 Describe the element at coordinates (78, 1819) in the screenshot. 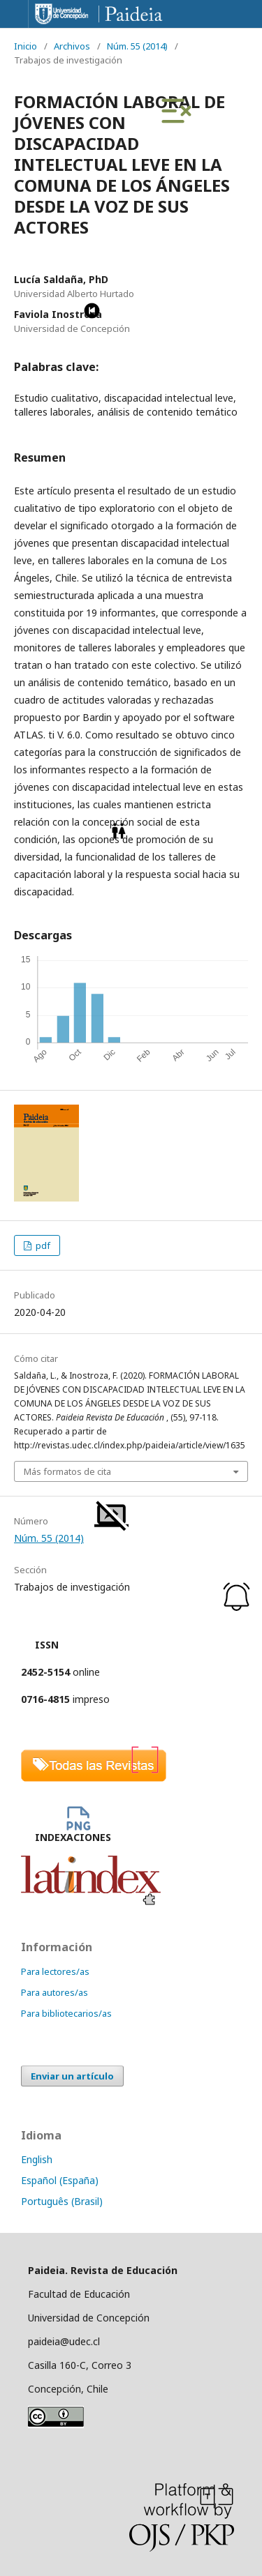

I see `a PNG image file` at that location.